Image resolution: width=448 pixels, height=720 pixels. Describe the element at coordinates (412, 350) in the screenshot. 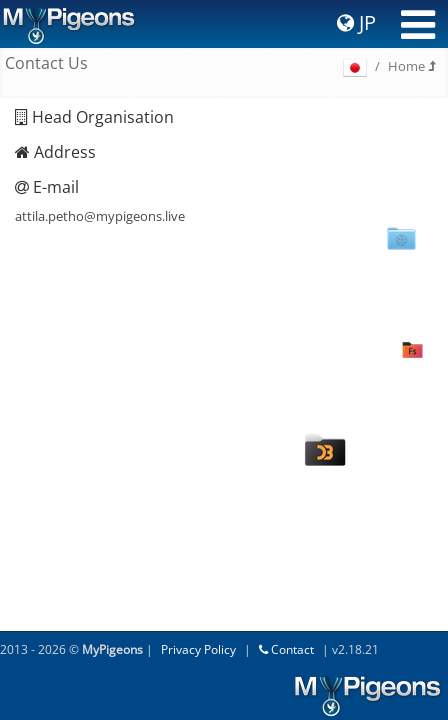

I see `open adobe fuse project folder` at that location.